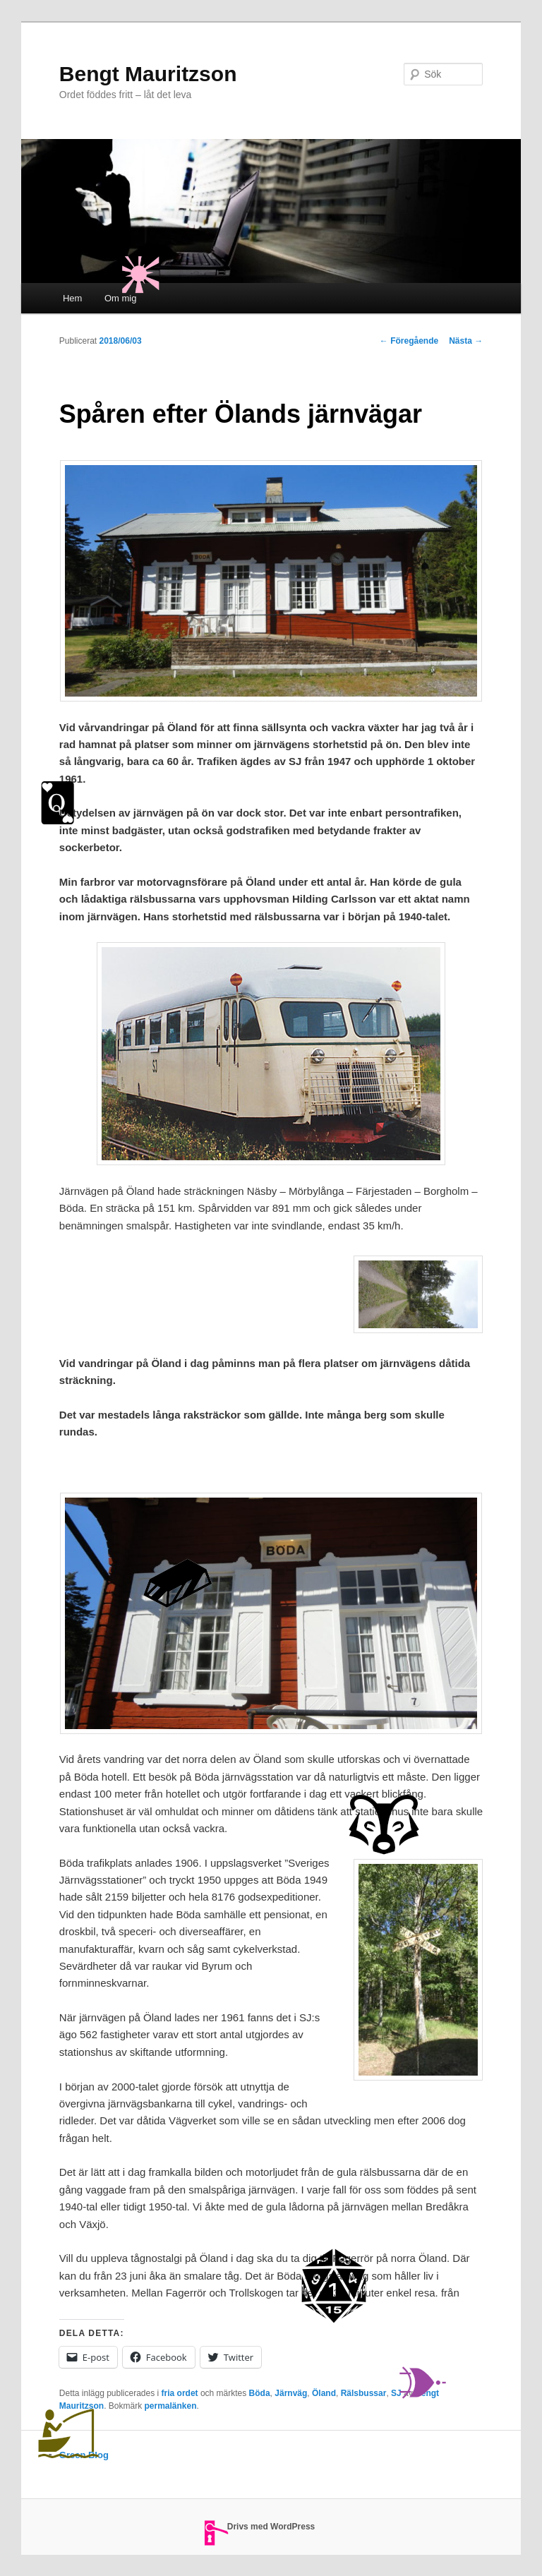  What do you see at coordinates (215, 2533) in the screenshot?
I see `access security or lock settings` at bounding box center [215, 2533].